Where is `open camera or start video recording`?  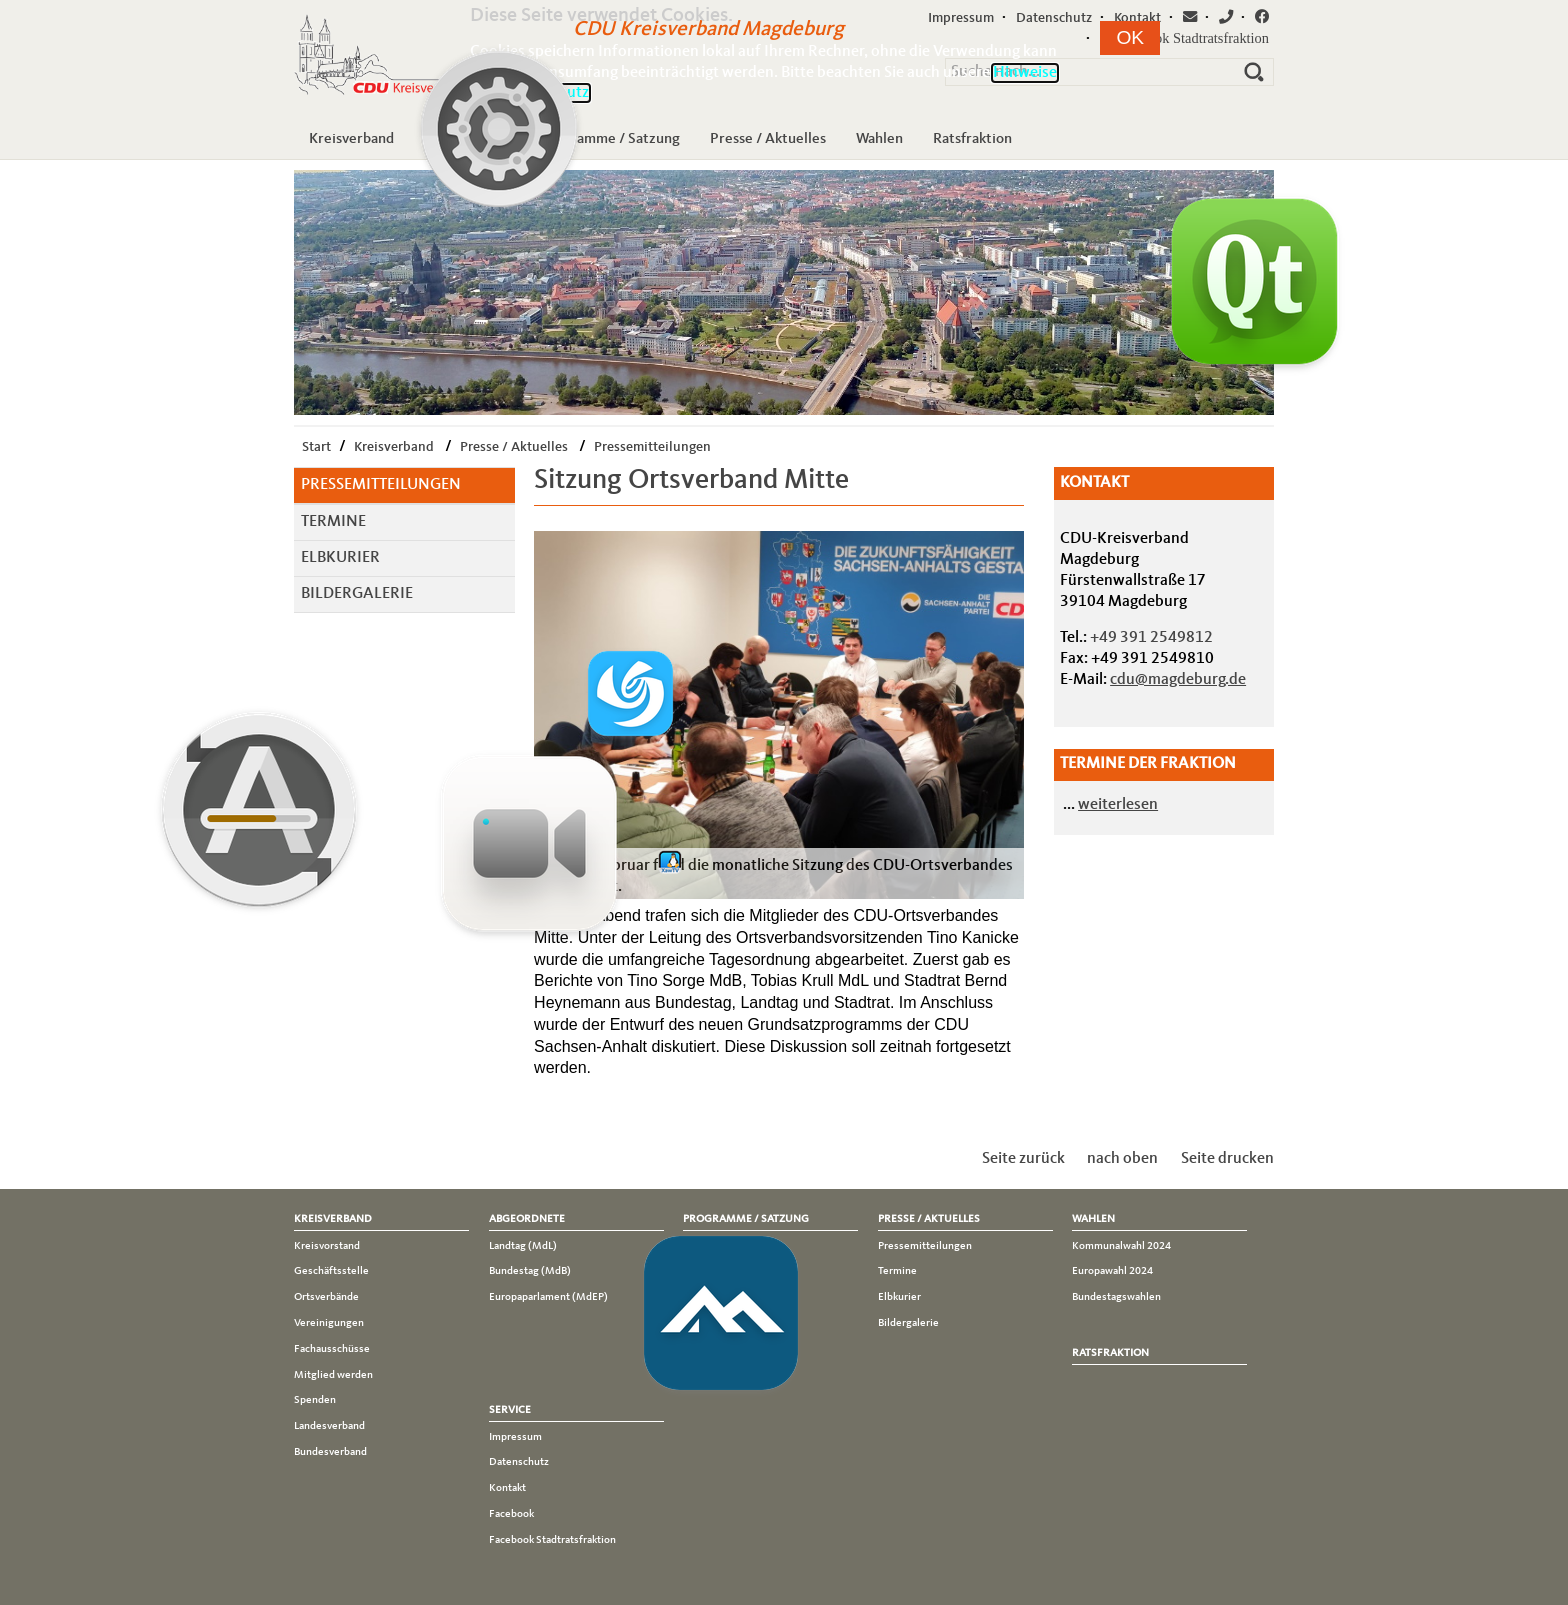
open camera or start video recording is located at coordinates (529, 843).